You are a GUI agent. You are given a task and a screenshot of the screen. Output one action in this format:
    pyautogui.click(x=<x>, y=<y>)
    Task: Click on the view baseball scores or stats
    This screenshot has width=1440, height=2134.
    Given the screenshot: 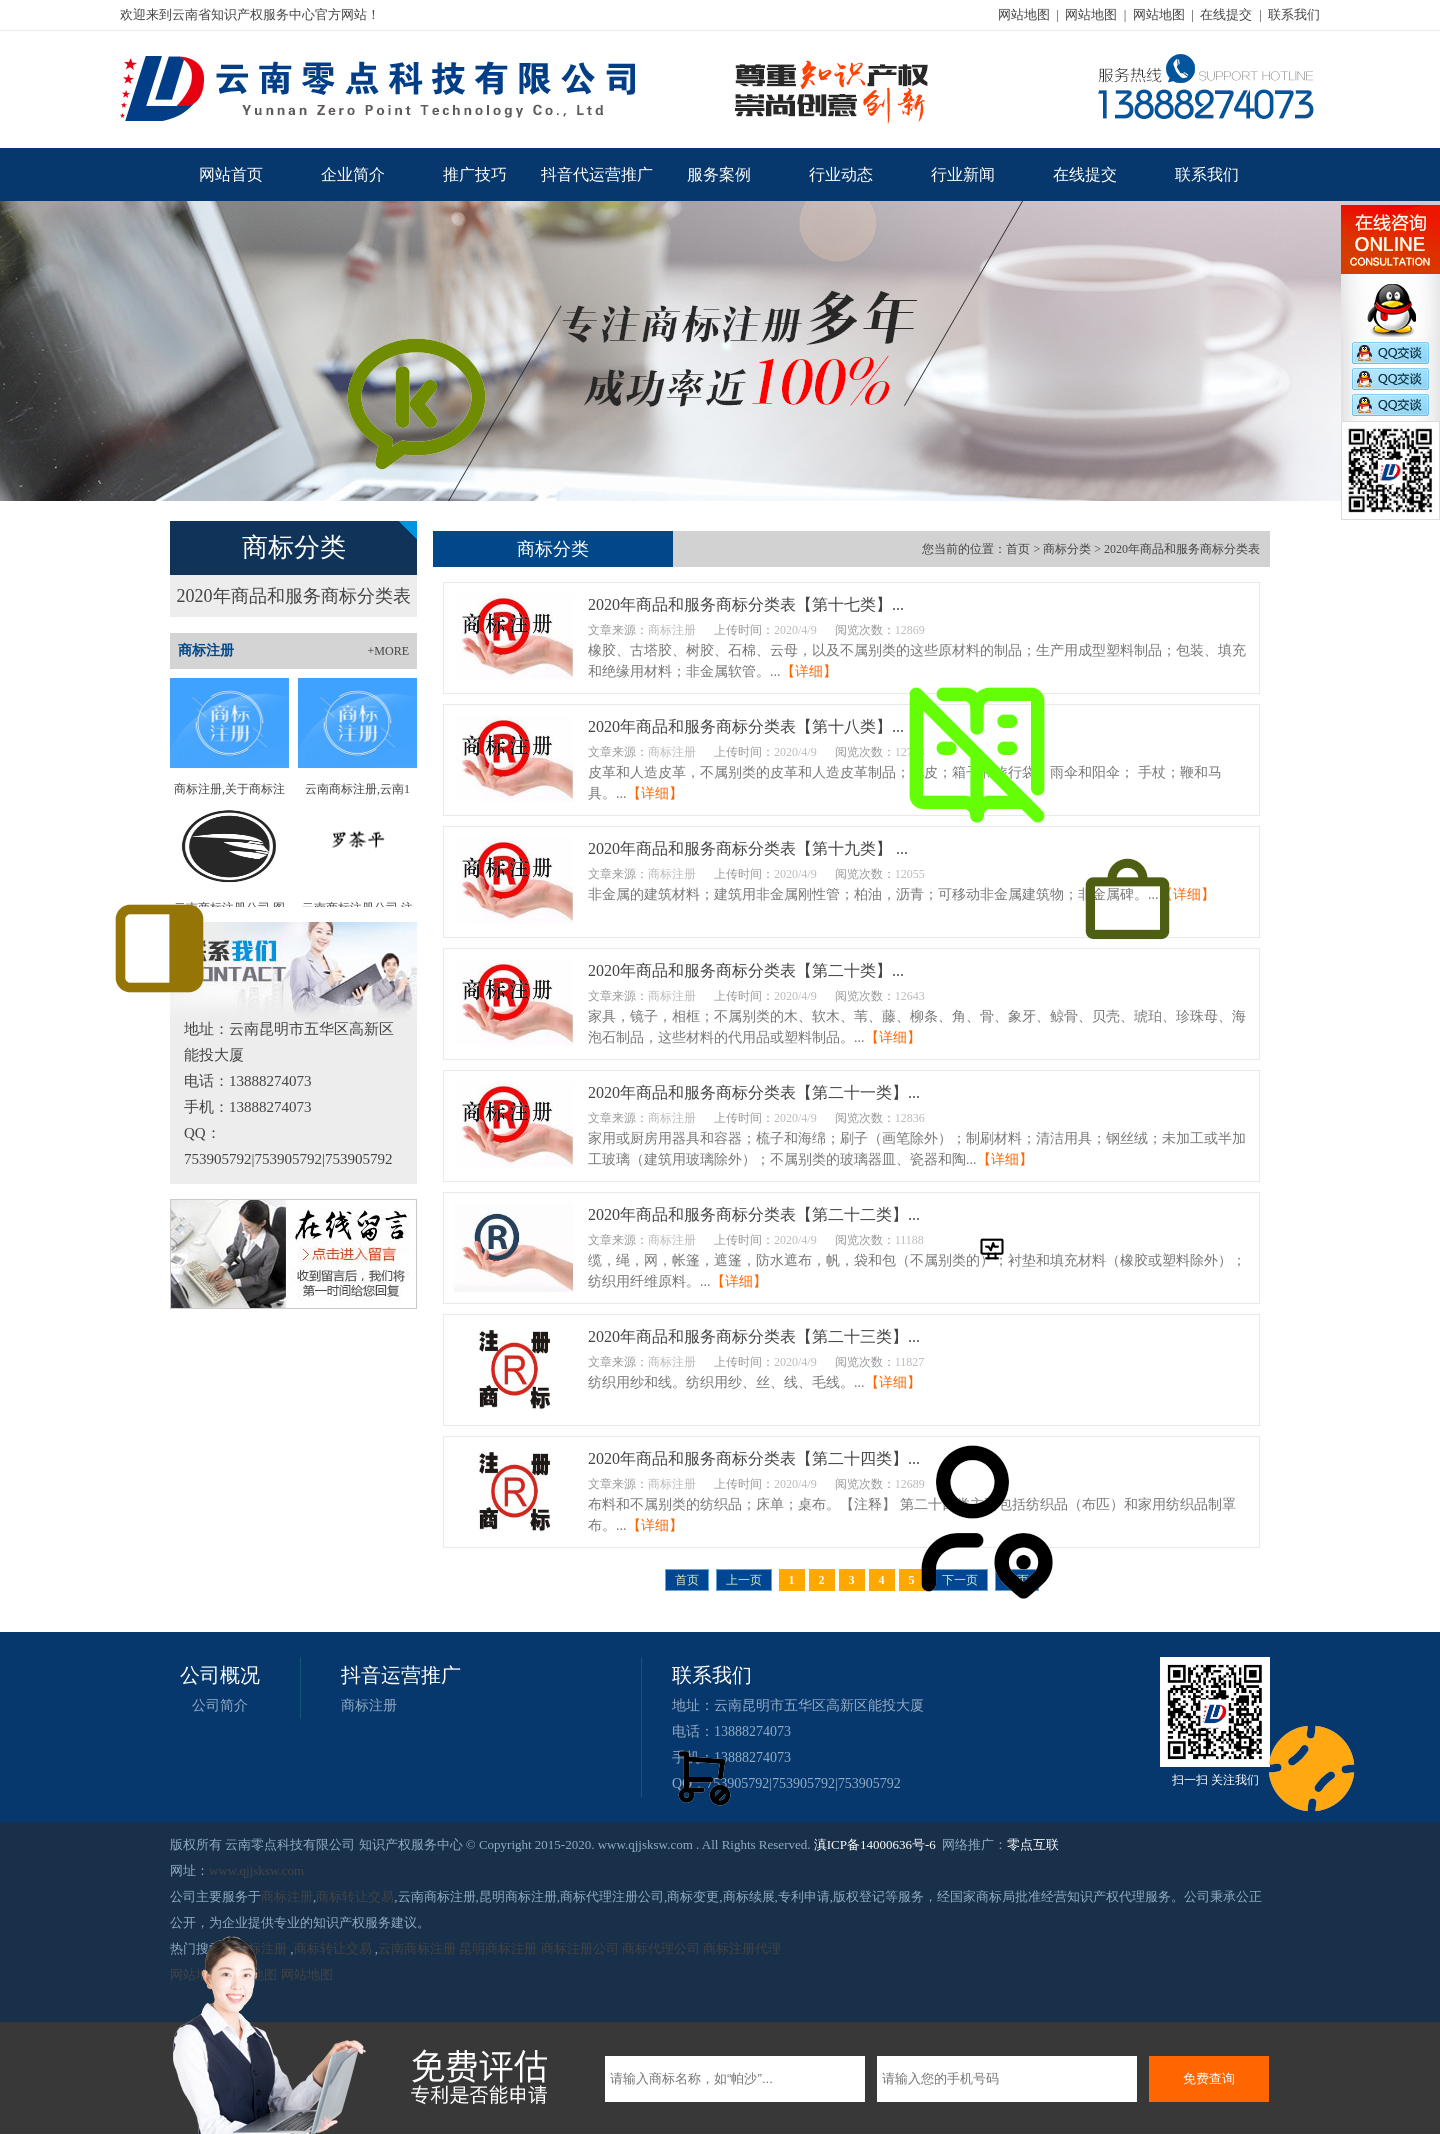 What is the action you would take?
    pyautogui.click(x=1311, y=1768)
    